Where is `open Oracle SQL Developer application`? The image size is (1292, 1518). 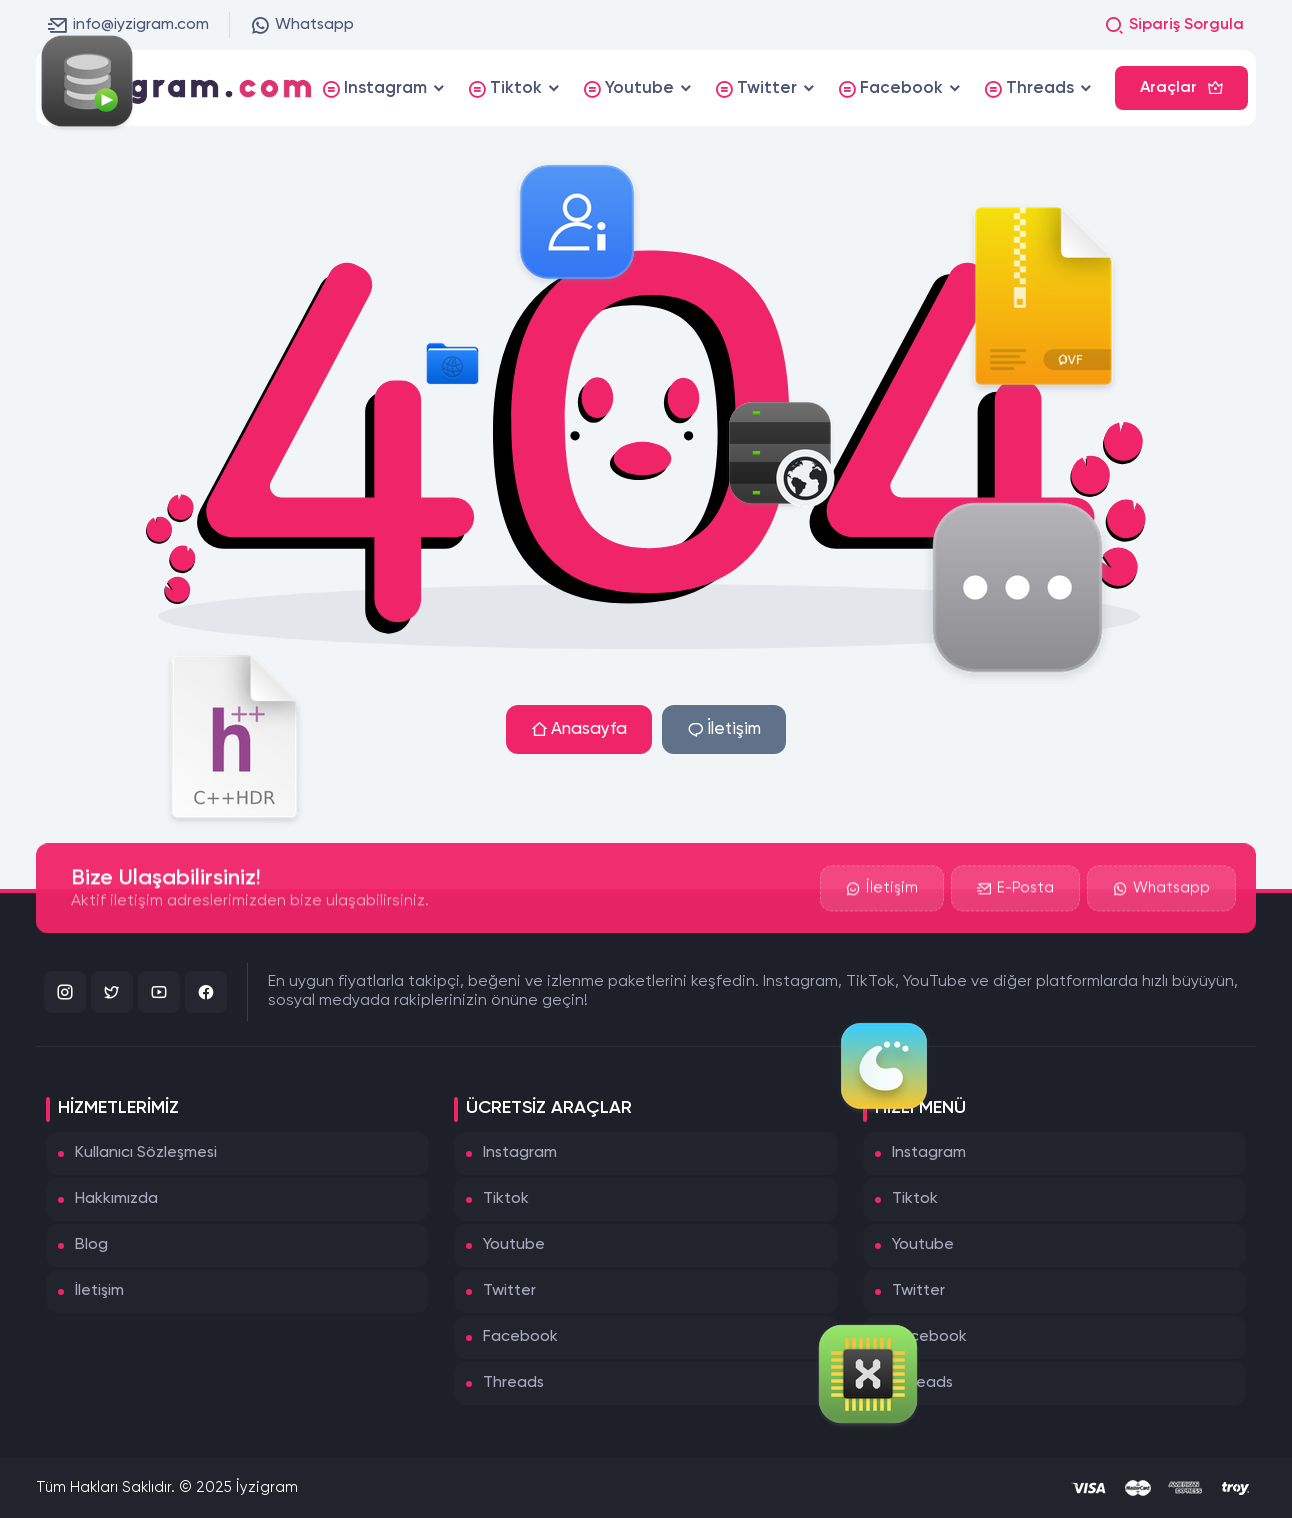 open Oracle SQL Developer application is located at coordinates (87, 81).